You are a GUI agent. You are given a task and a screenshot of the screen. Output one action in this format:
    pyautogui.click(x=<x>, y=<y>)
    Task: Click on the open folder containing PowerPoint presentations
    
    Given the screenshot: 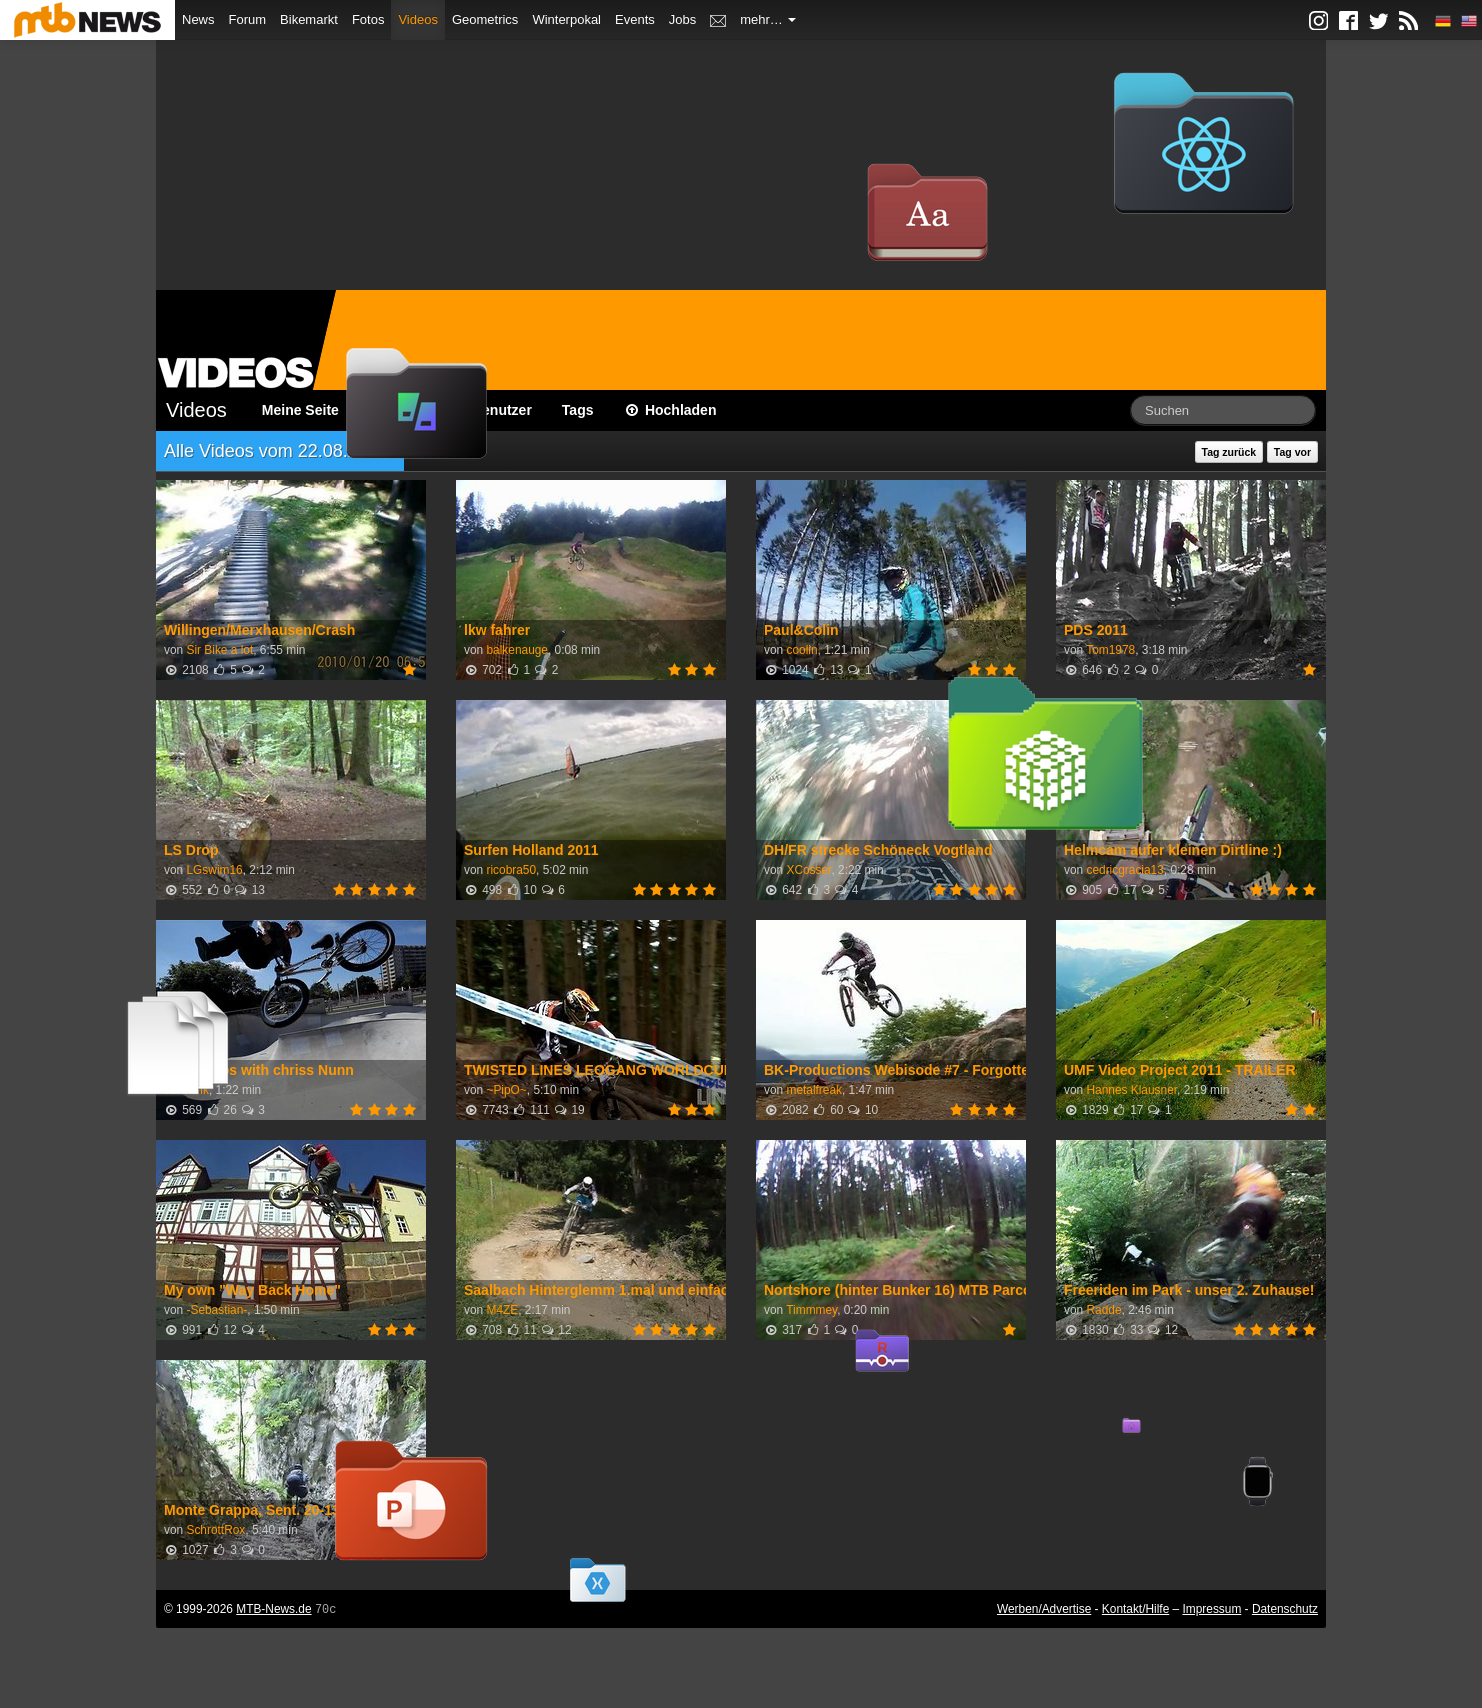 What is the action you would take?
    pyautogui.click(x=410, y=1504)
    